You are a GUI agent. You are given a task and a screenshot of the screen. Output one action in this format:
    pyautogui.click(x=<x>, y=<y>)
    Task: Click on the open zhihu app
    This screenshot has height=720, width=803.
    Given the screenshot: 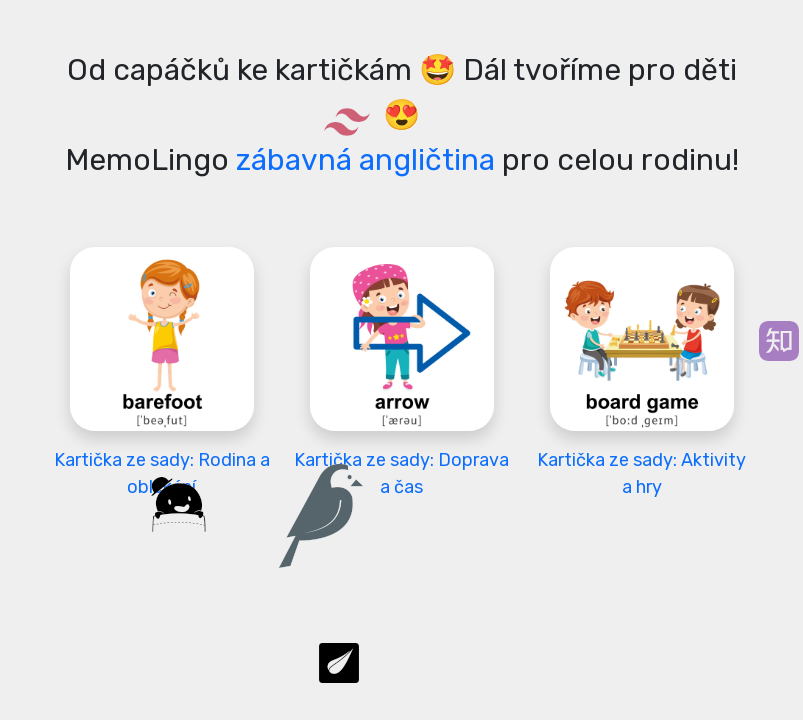 What is the action you would take?
    pyautogui.click(x=779, y=341)
    